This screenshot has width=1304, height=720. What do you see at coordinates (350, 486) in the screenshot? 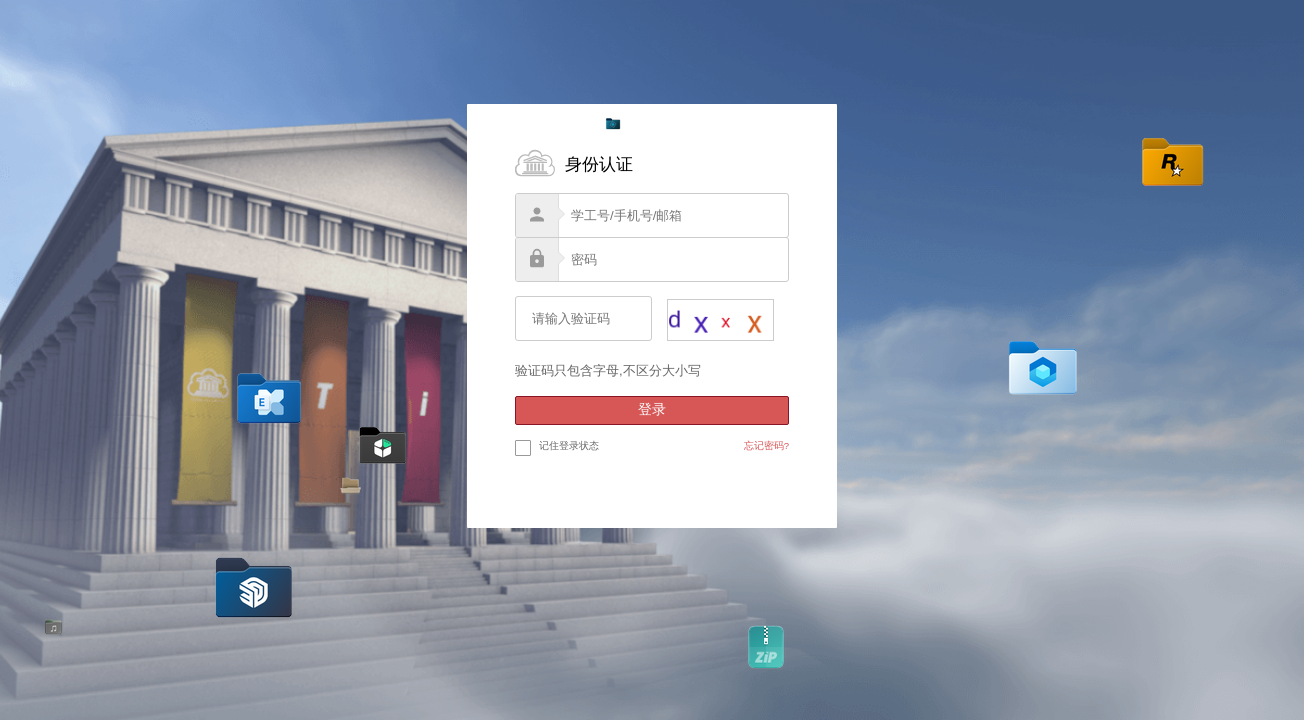
I see `drop files here to move them into this folder` at bounding box center [350, 486].